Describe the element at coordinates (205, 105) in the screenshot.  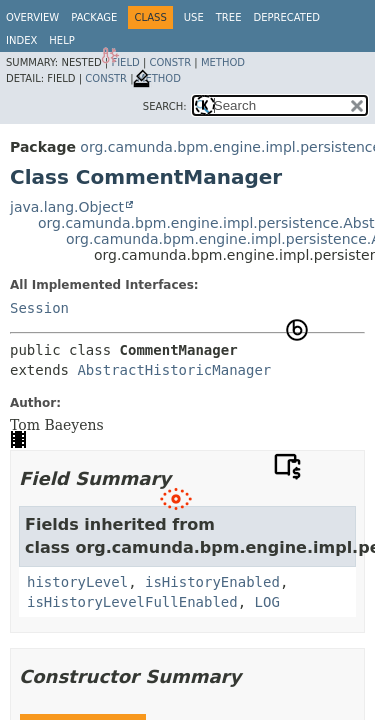
I see `indicates a pending or in-progress item labeled "K"` at that location.